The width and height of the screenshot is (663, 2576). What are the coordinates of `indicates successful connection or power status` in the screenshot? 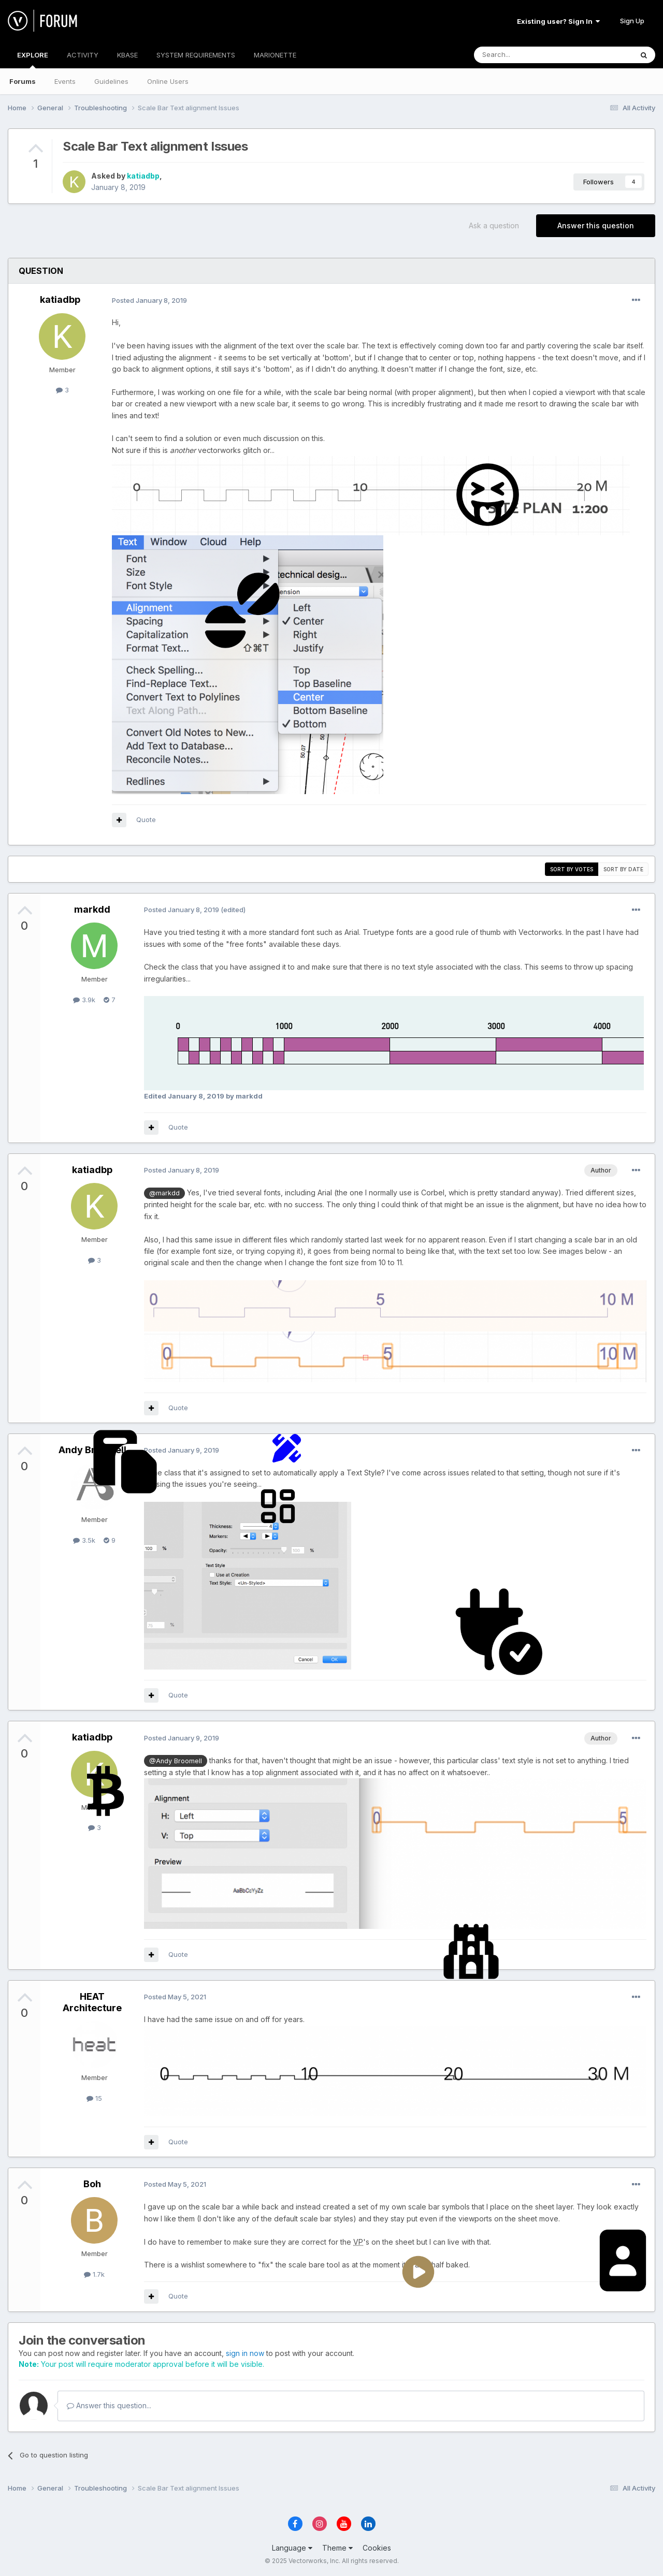 It's located at (494, 1632).